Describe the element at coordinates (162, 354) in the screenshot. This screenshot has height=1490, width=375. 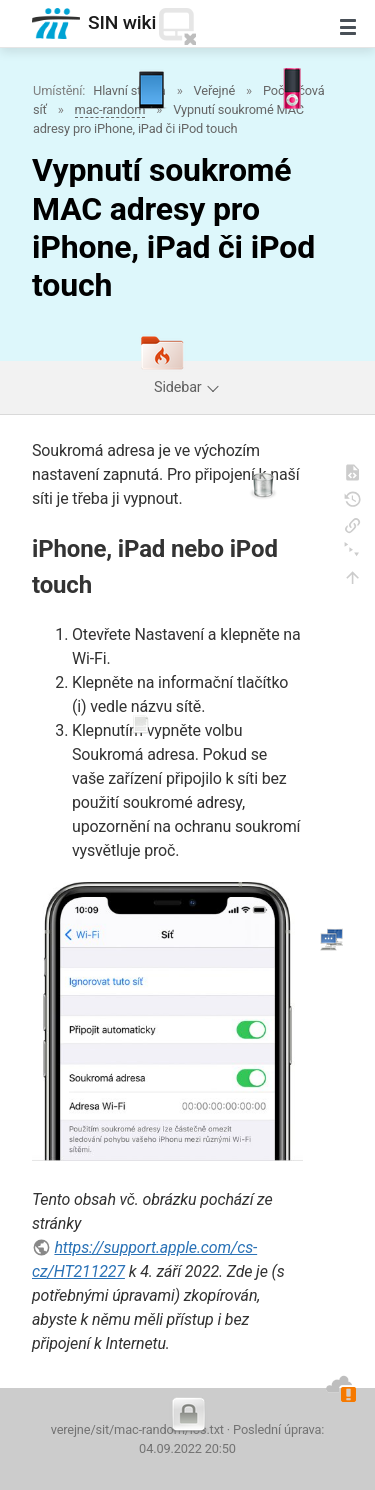
I see `codeigniter framework project folder` at that location.